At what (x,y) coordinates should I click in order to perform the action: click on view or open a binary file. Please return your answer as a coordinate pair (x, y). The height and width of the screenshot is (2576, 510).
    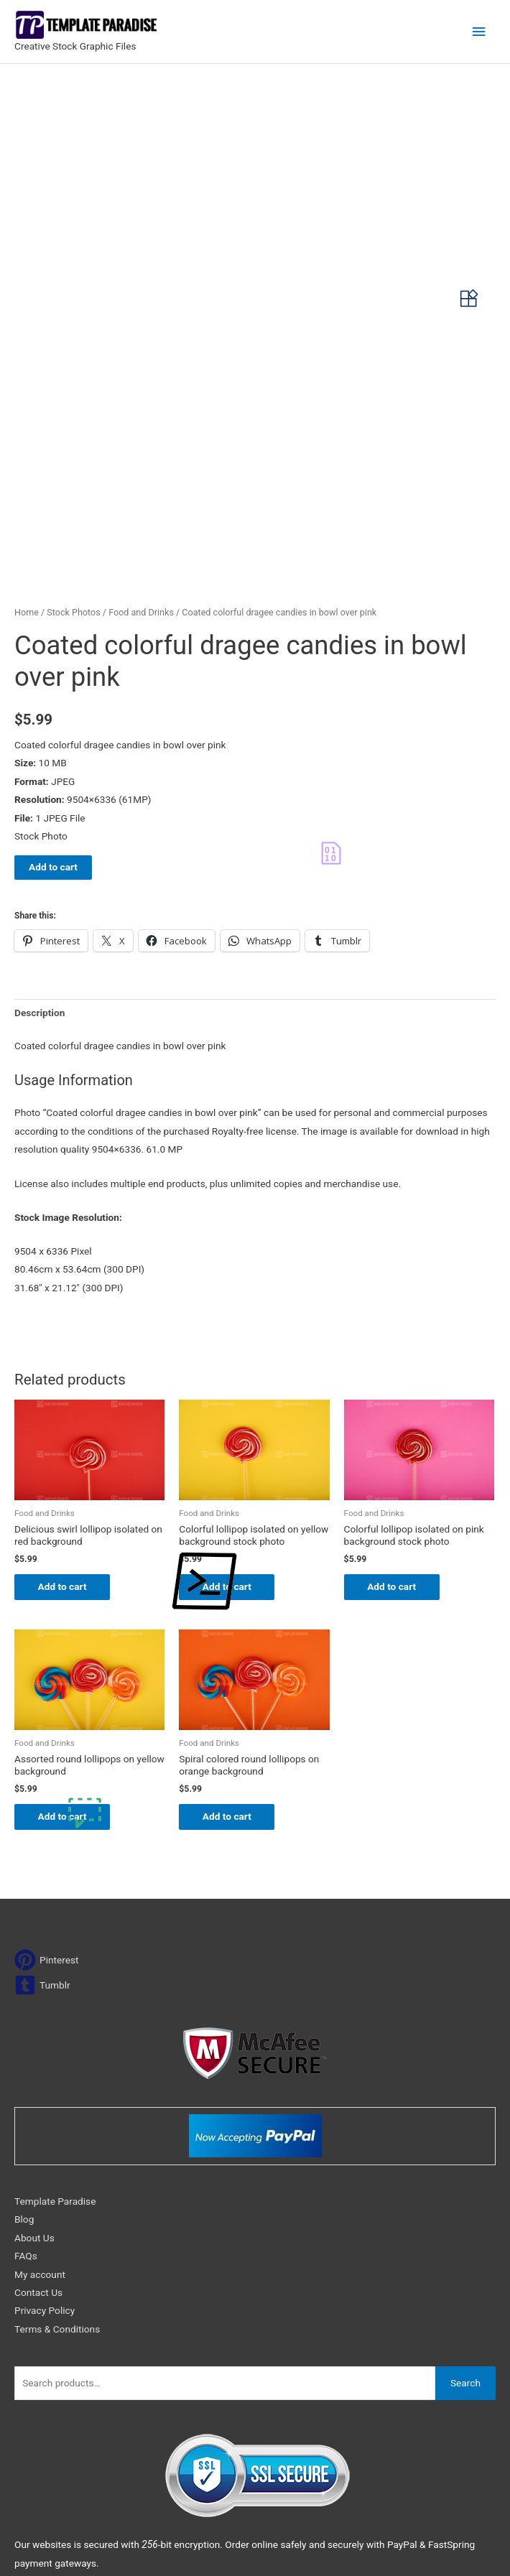
    Looking at the image, I should click on (331, 853).